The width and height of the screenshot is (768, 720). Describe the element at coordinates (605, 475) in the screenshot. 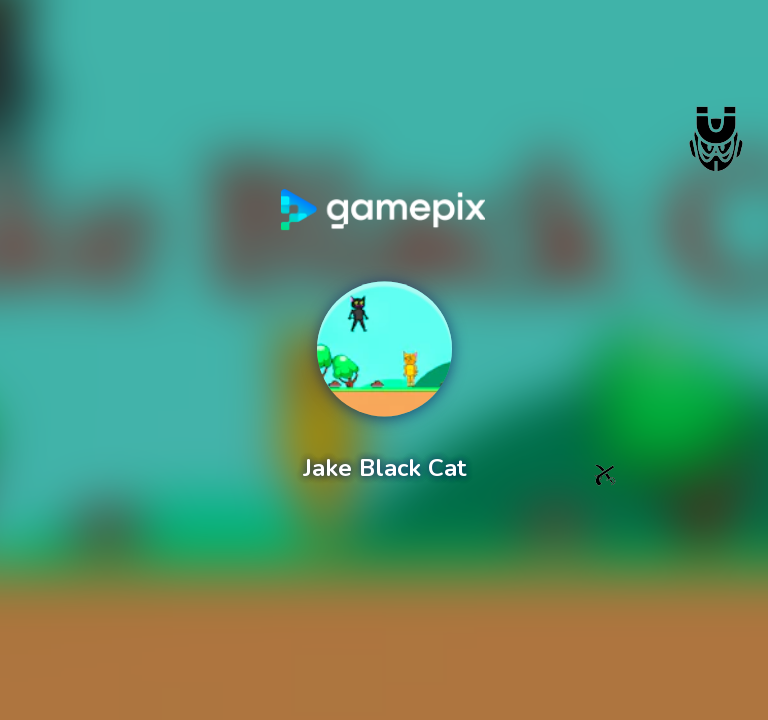

I see `access pirate or swashbuckler game mode` at that location.